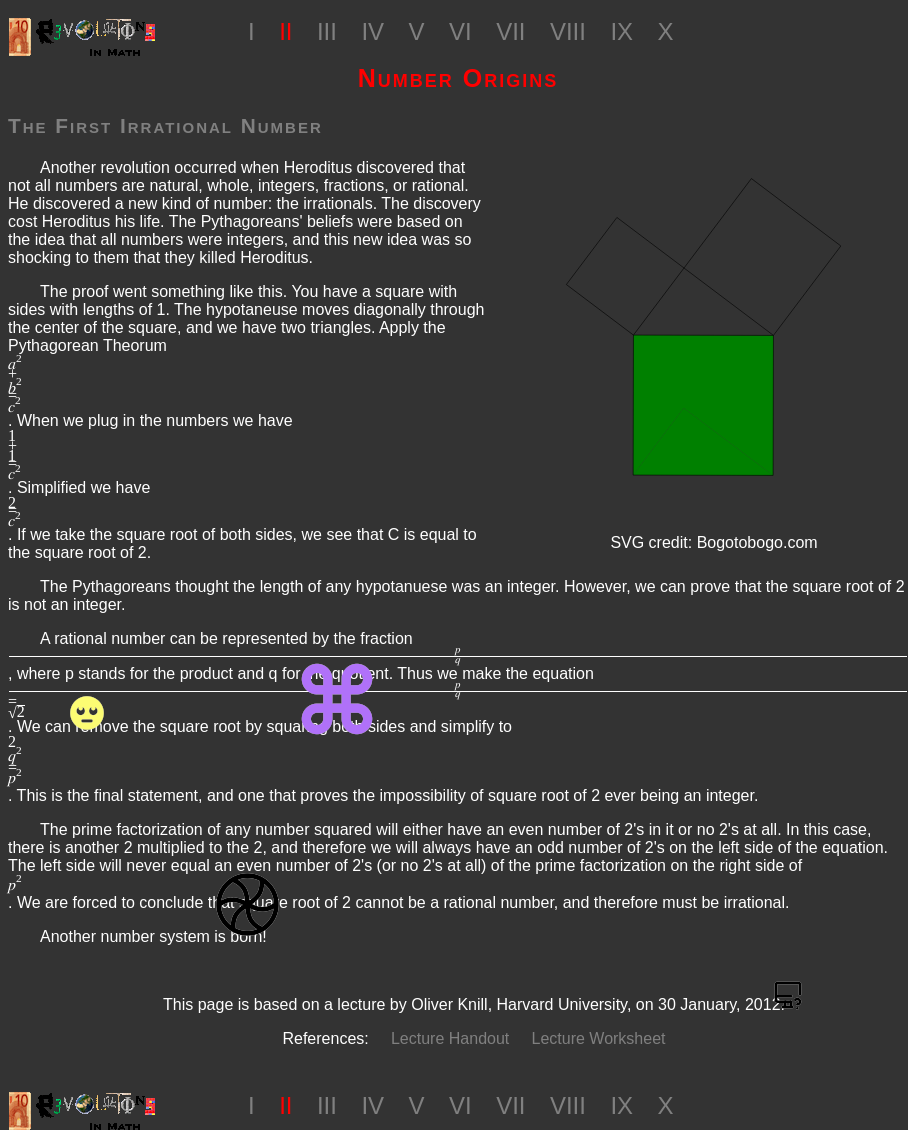  What do you see at coordinates (87, 713) in the screenshot?
I see `express annoyance or disinterest in a reaction` at bounding box center [87, 713].